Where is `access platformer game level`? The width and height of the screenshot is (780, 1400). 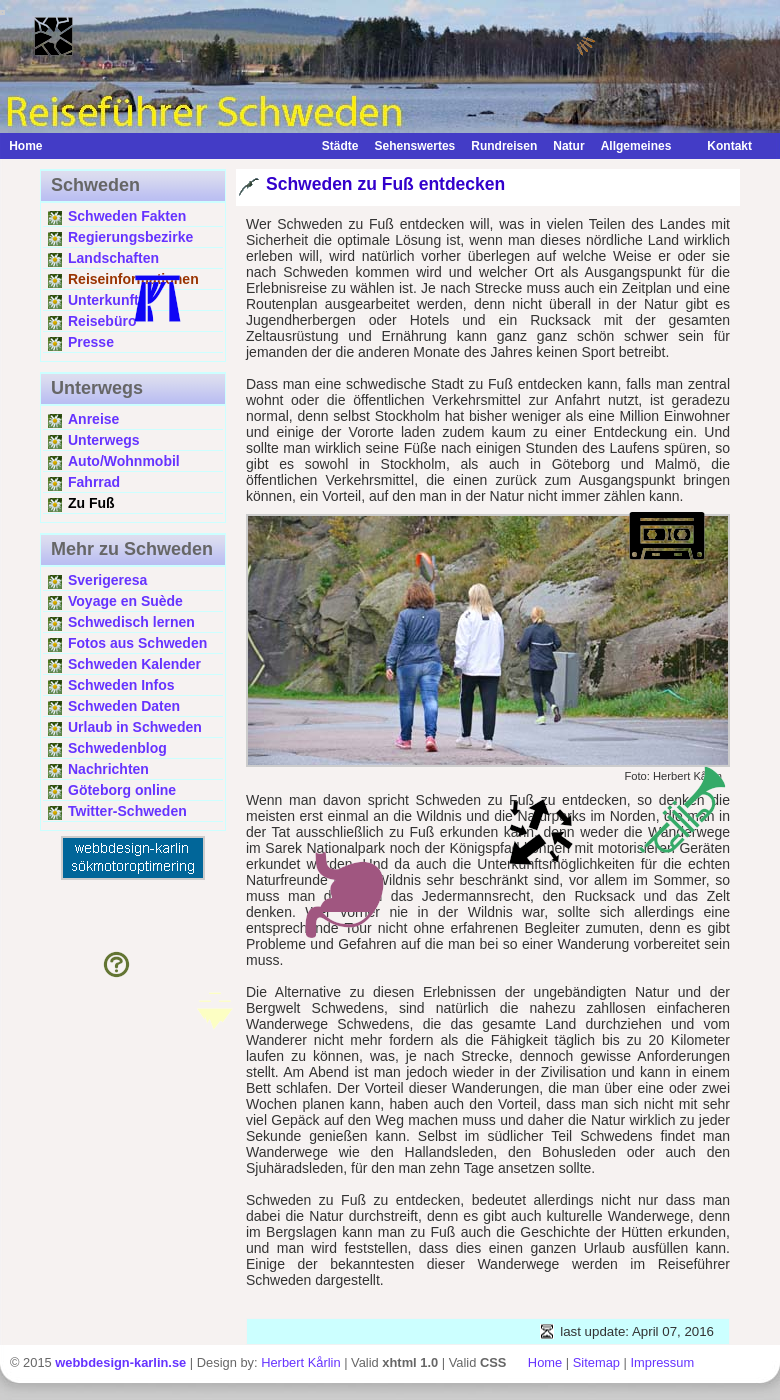 access platformer game level is located at coordinates (215, 1010).